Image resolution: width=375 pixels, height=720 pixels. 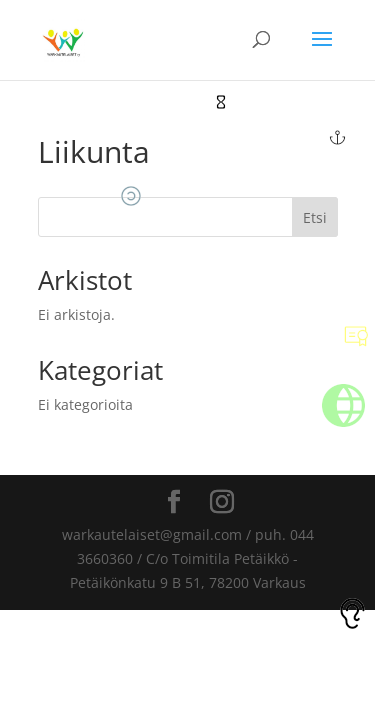 What do you see at coordinates (352, 613) in the screenshot?
I see `access audio or hearing settings` at bounding box center [352, 613].